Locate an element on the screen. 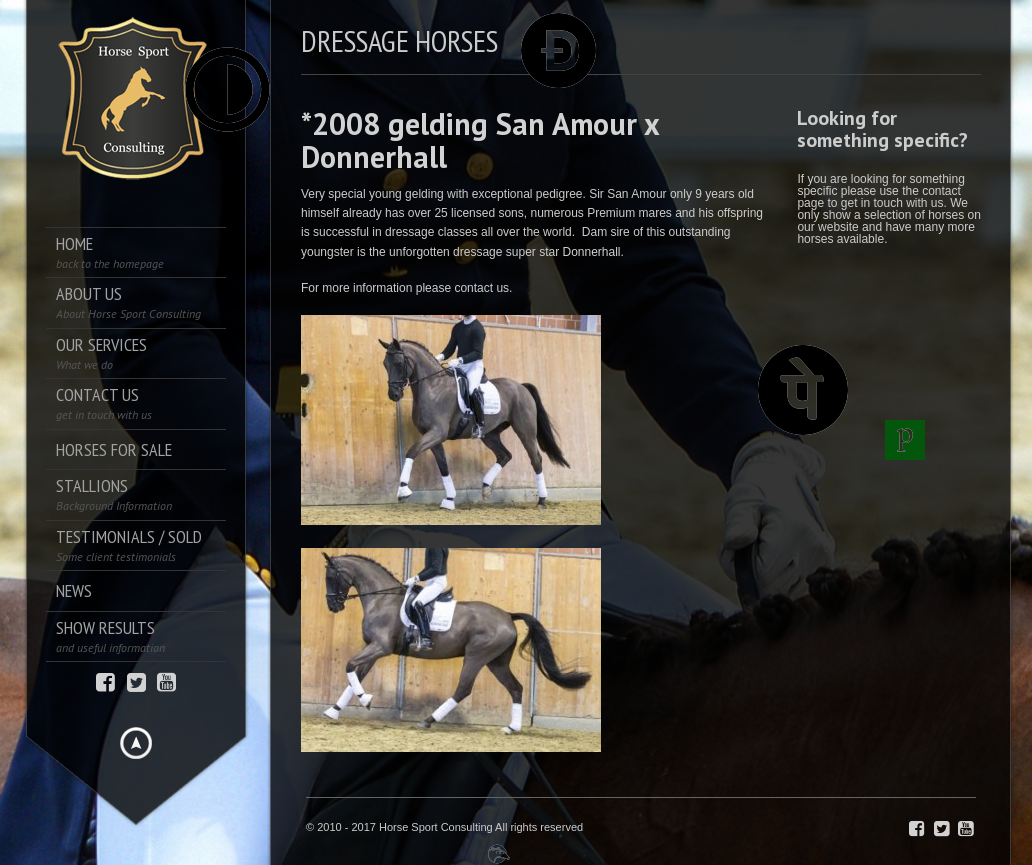 This screenshot has height=865, width=1032. adjust display contrast settings is located at coordinates (227, 89).